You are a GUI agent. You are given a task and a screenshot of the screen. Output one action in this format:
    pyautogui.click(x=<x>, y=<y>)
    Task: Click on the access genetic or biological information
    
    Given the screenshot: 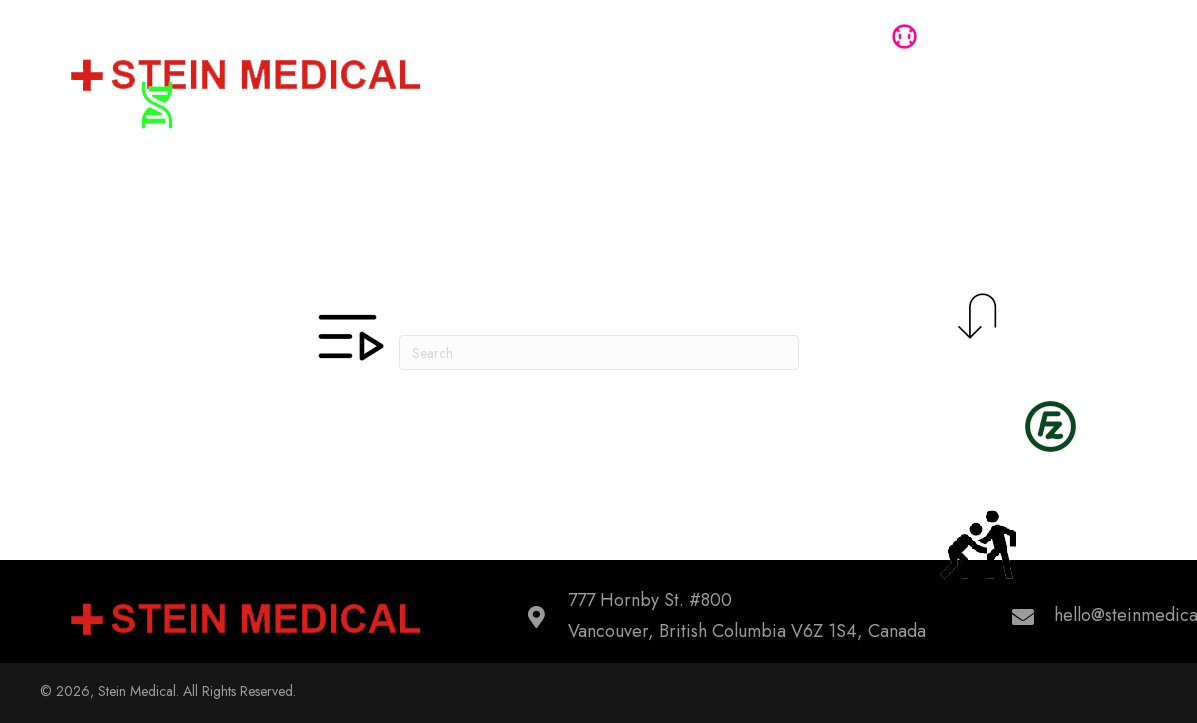 What is the action you would take?
    pyautogui.click(x=157, y=105)
    